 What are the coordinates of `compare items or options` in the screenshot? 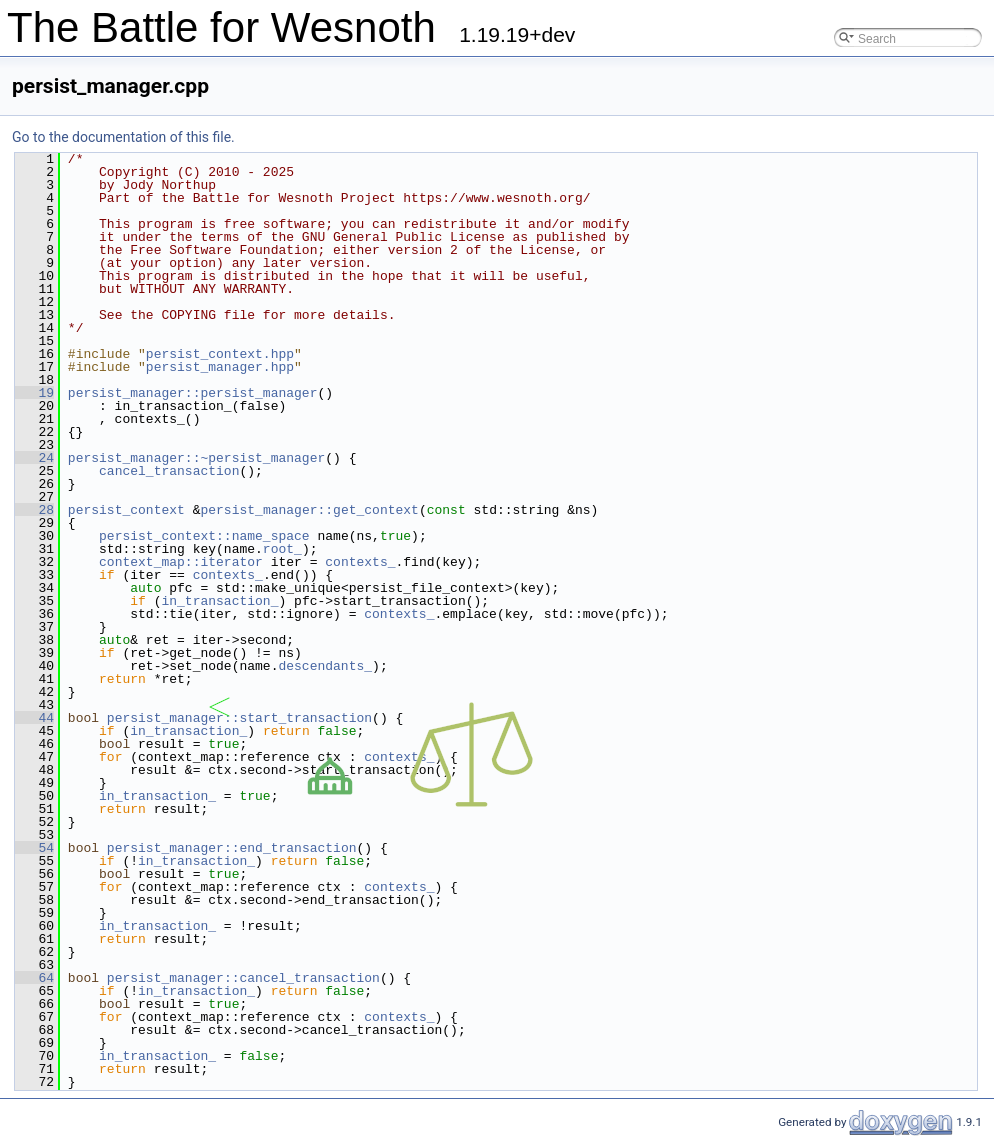 It's located at (471, 754).